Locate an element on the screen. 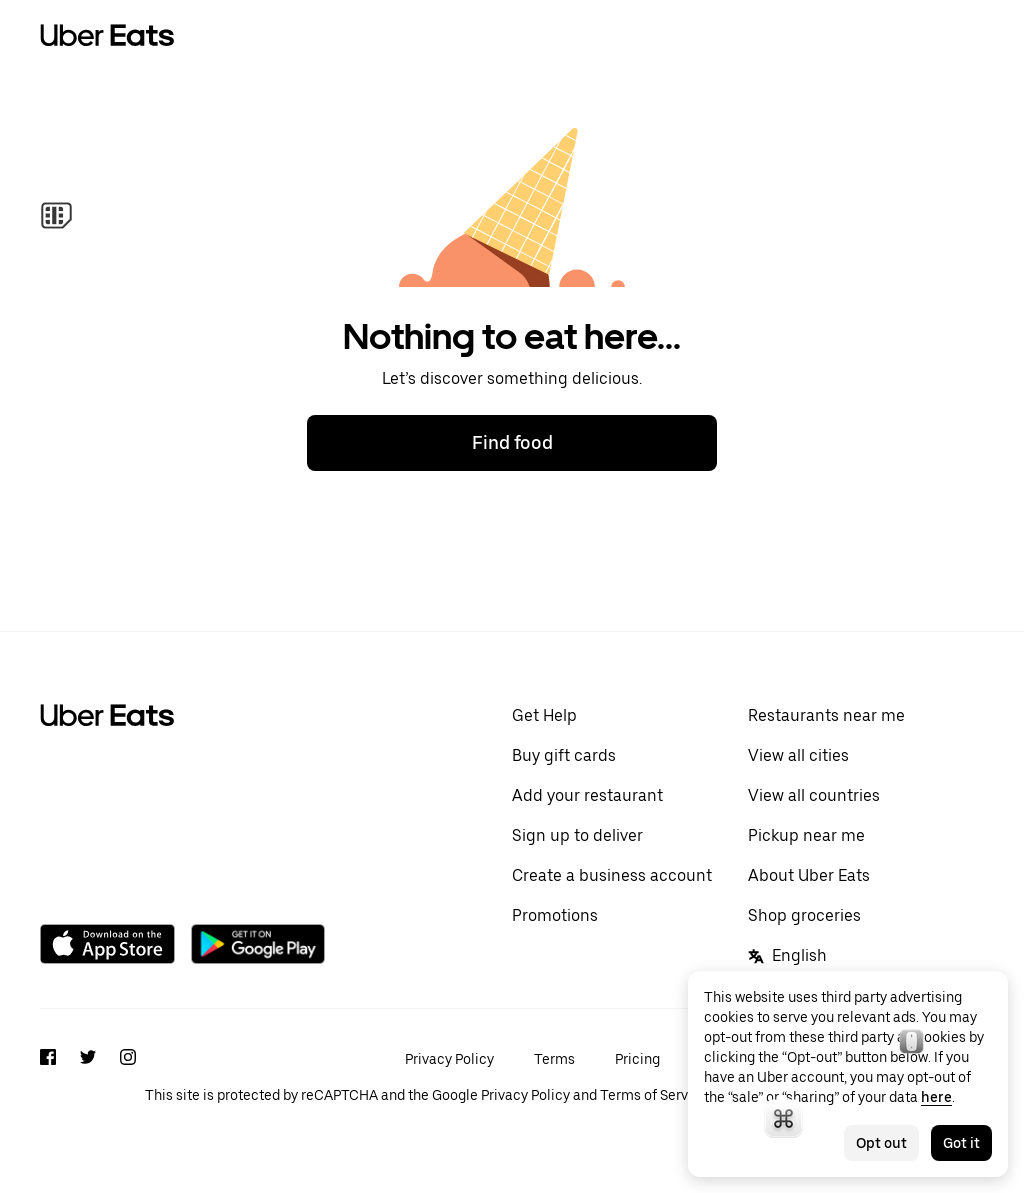 Image resolution: width=1024 pixels, height=1193 pixels. open mouse and trackpad settings is located at coordinates (911, 1041).